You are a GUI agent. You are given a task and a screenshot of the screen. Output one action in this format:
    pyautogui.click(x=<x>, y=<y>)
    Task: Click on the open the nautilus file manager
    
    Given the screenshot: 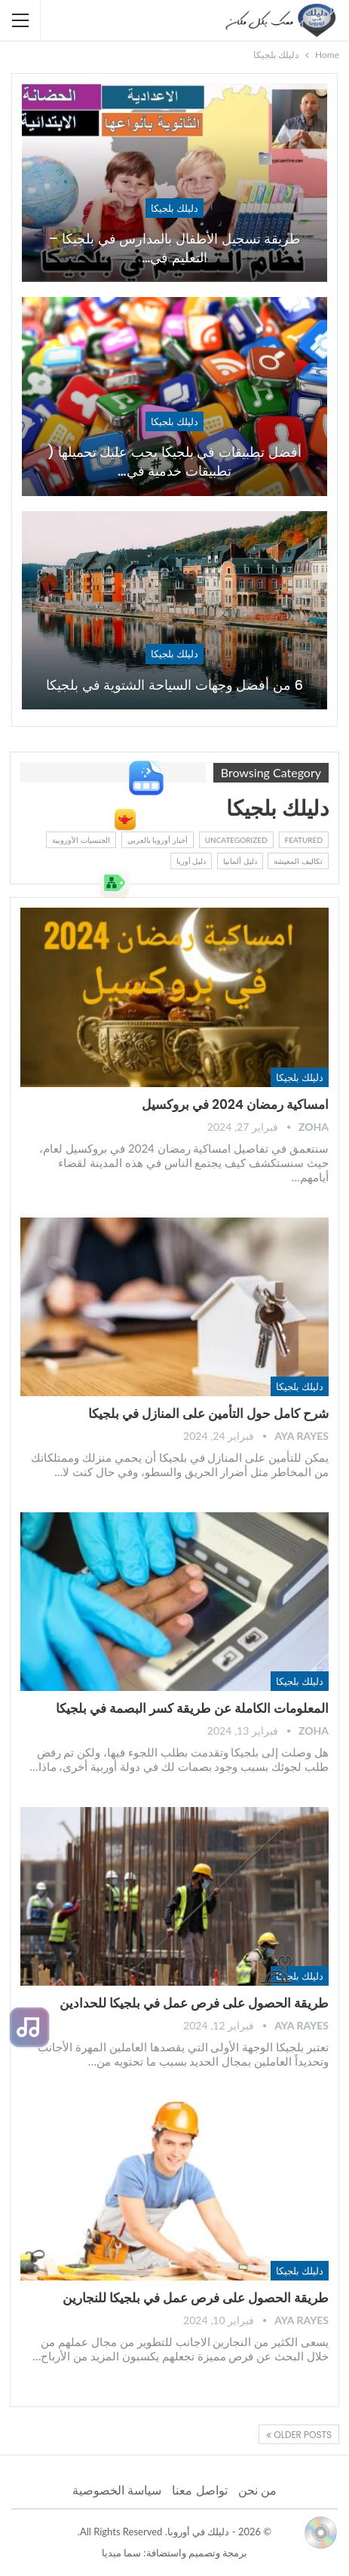 What is the action you would take?
    pyautogui.click(x=265, y=158)
    